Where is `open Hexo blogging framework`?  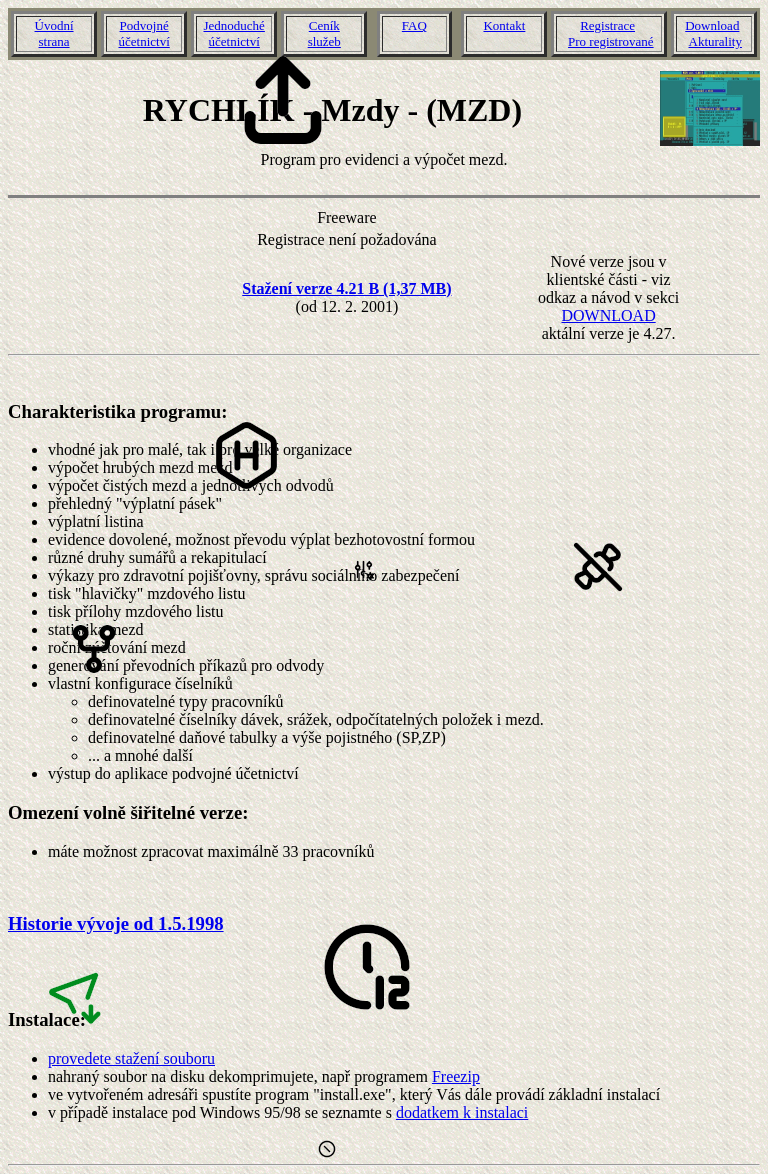 open Hexo blogging framework is located at coordinates (246, 455).